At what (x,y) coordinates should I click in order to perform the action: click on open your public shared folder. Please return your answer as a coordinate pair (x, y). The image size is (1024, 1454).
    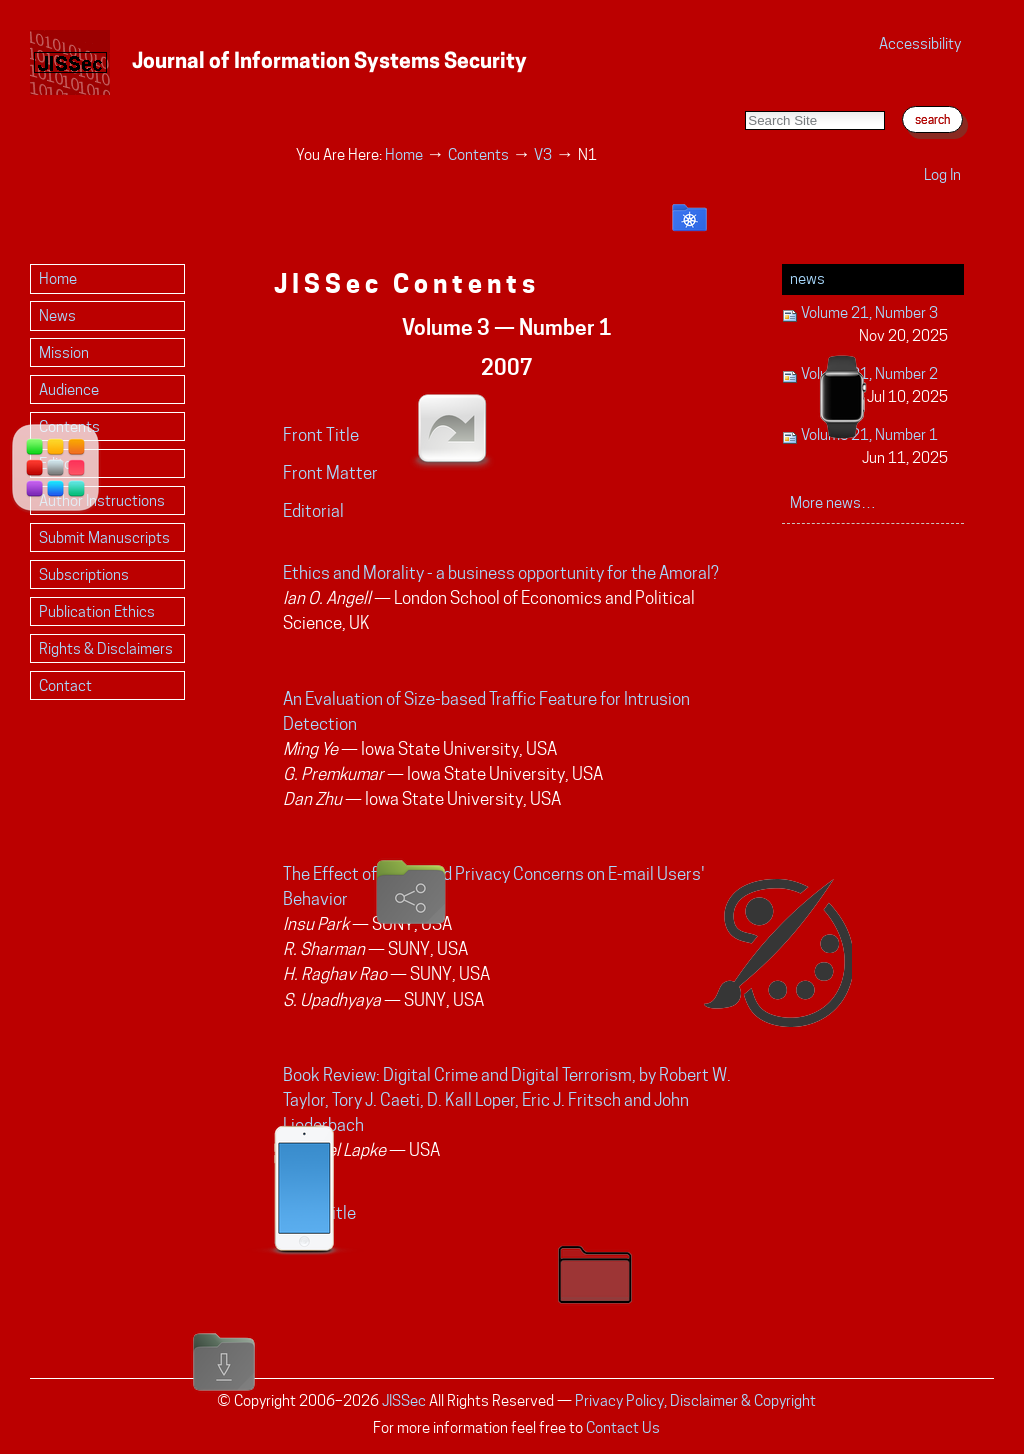
    Looking at the image, I should click on (411, 892).